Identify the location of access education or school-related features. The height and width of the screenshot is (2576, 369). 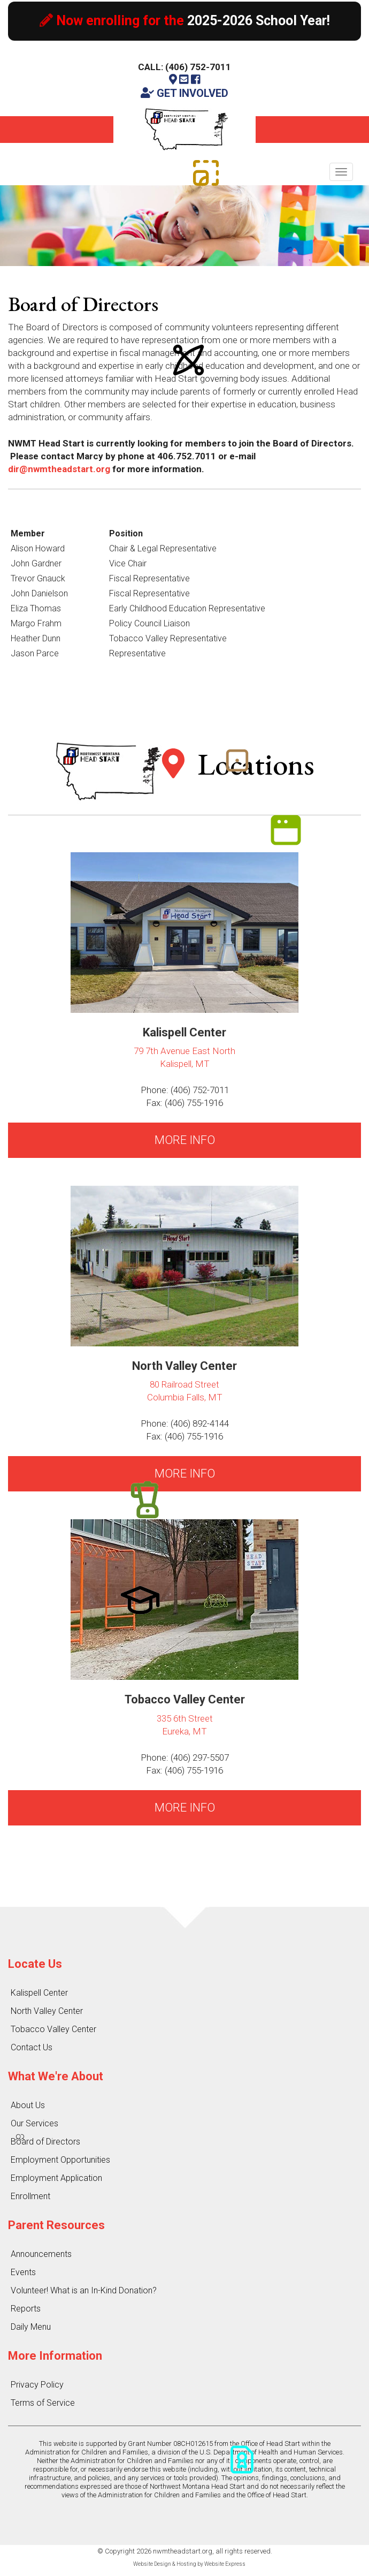
(140, 1600).